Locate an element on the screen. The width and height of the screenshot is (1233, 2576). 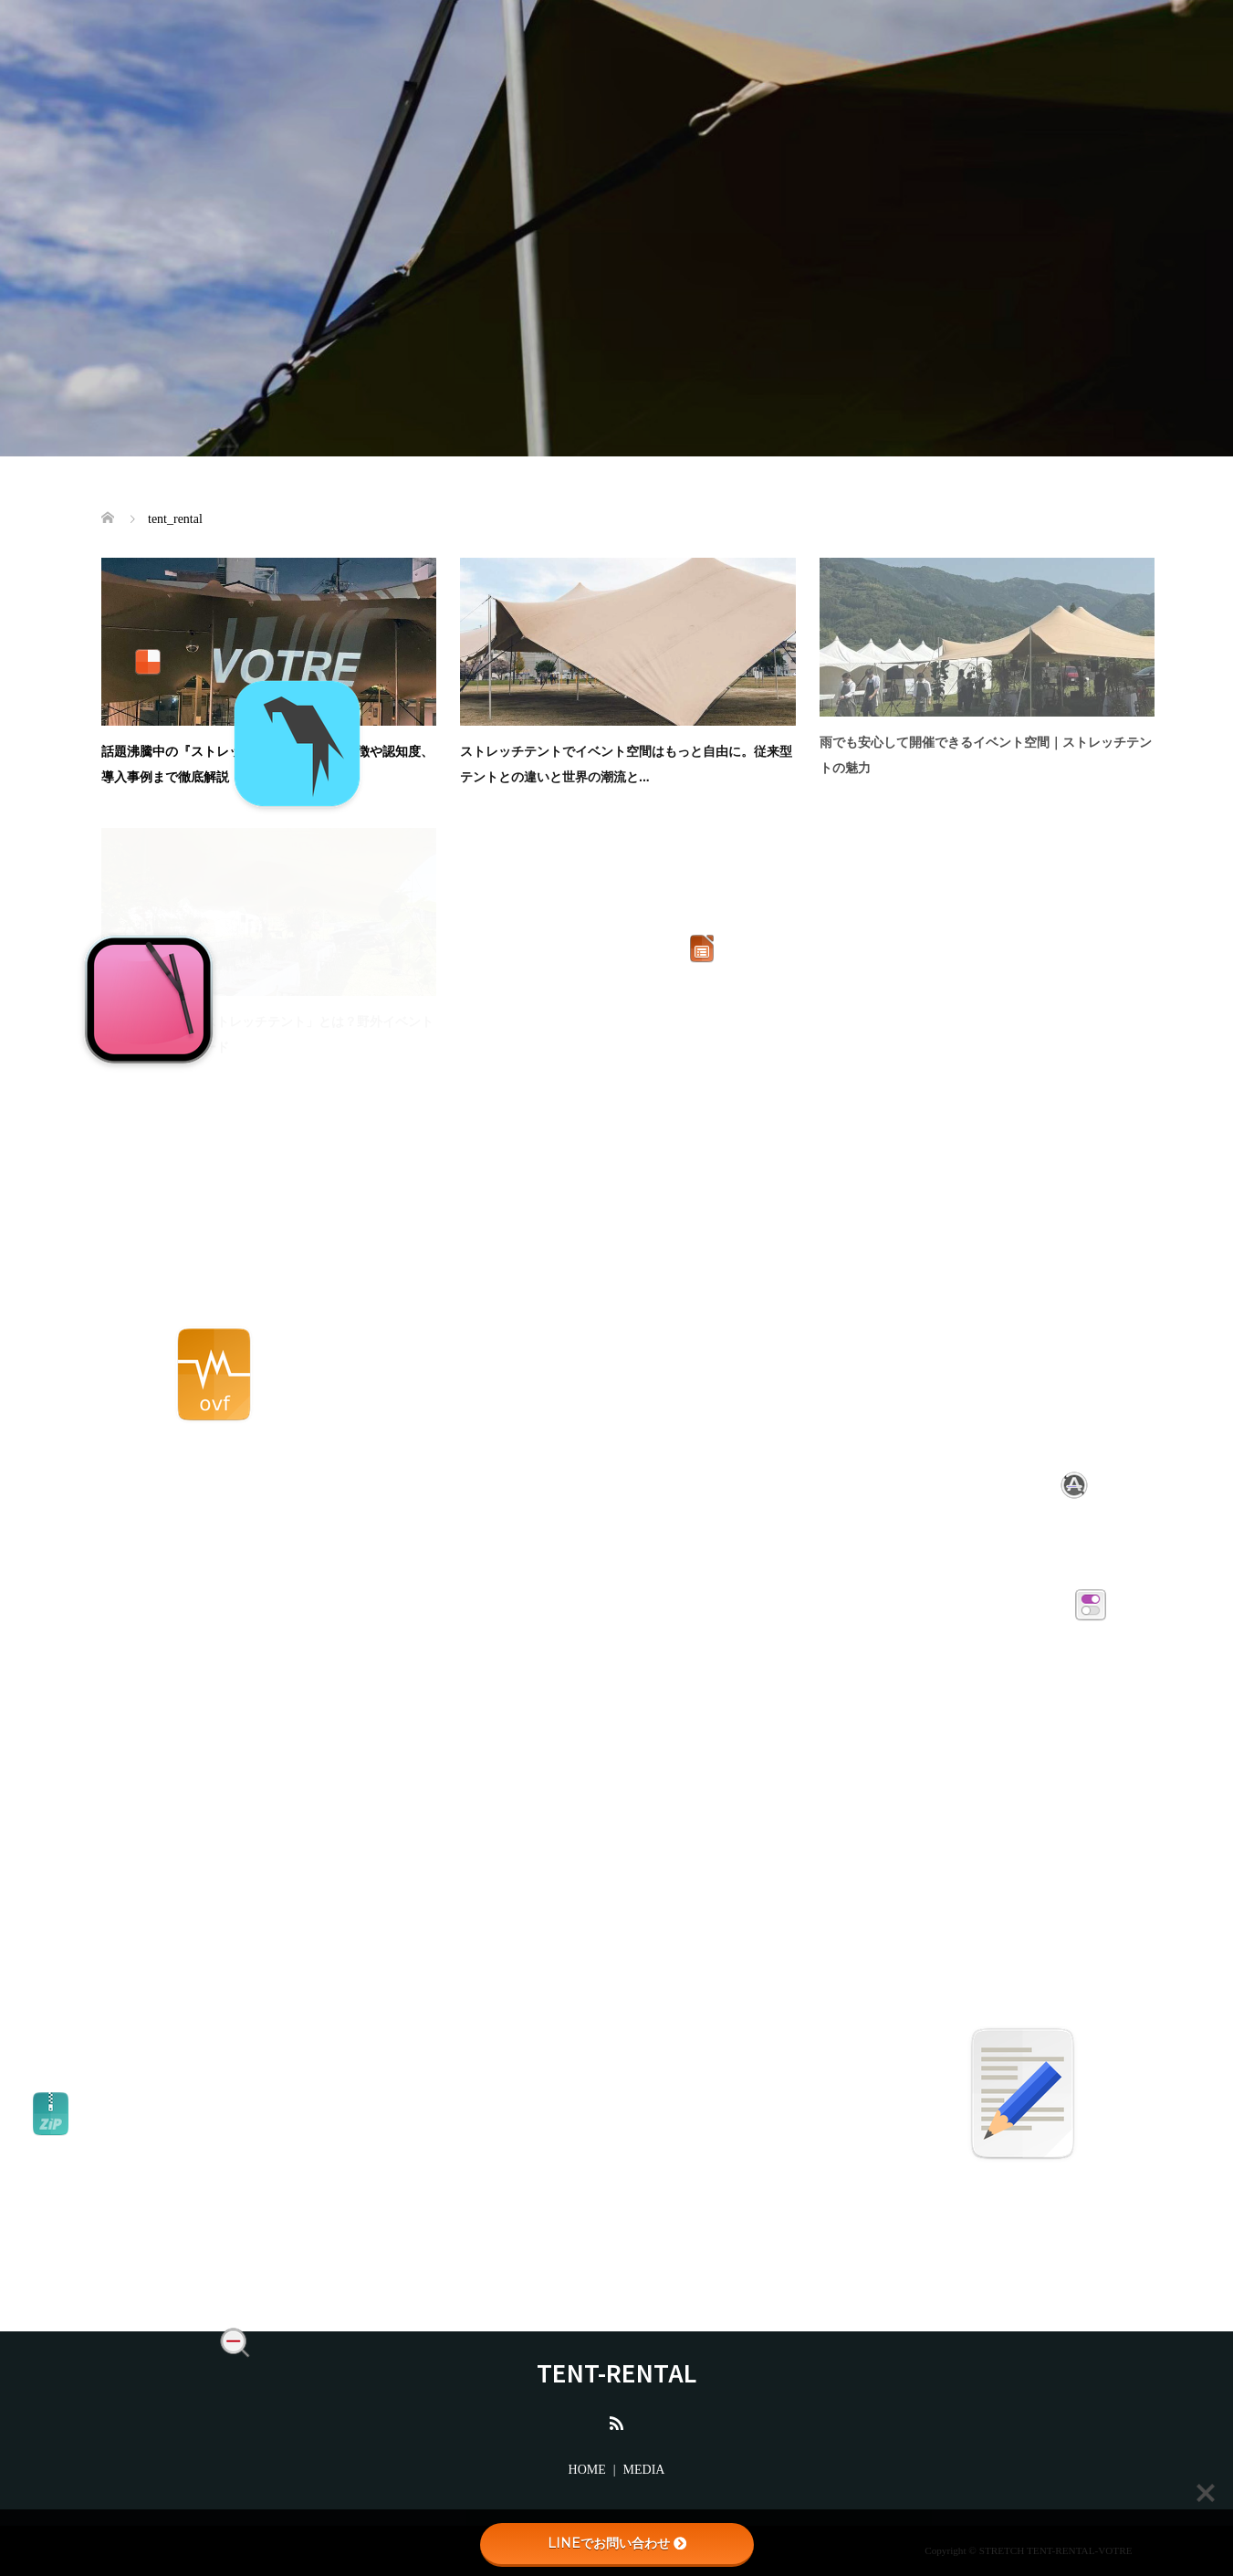
open bleachbit system cleaner app is located at coordinates (149, 1000).